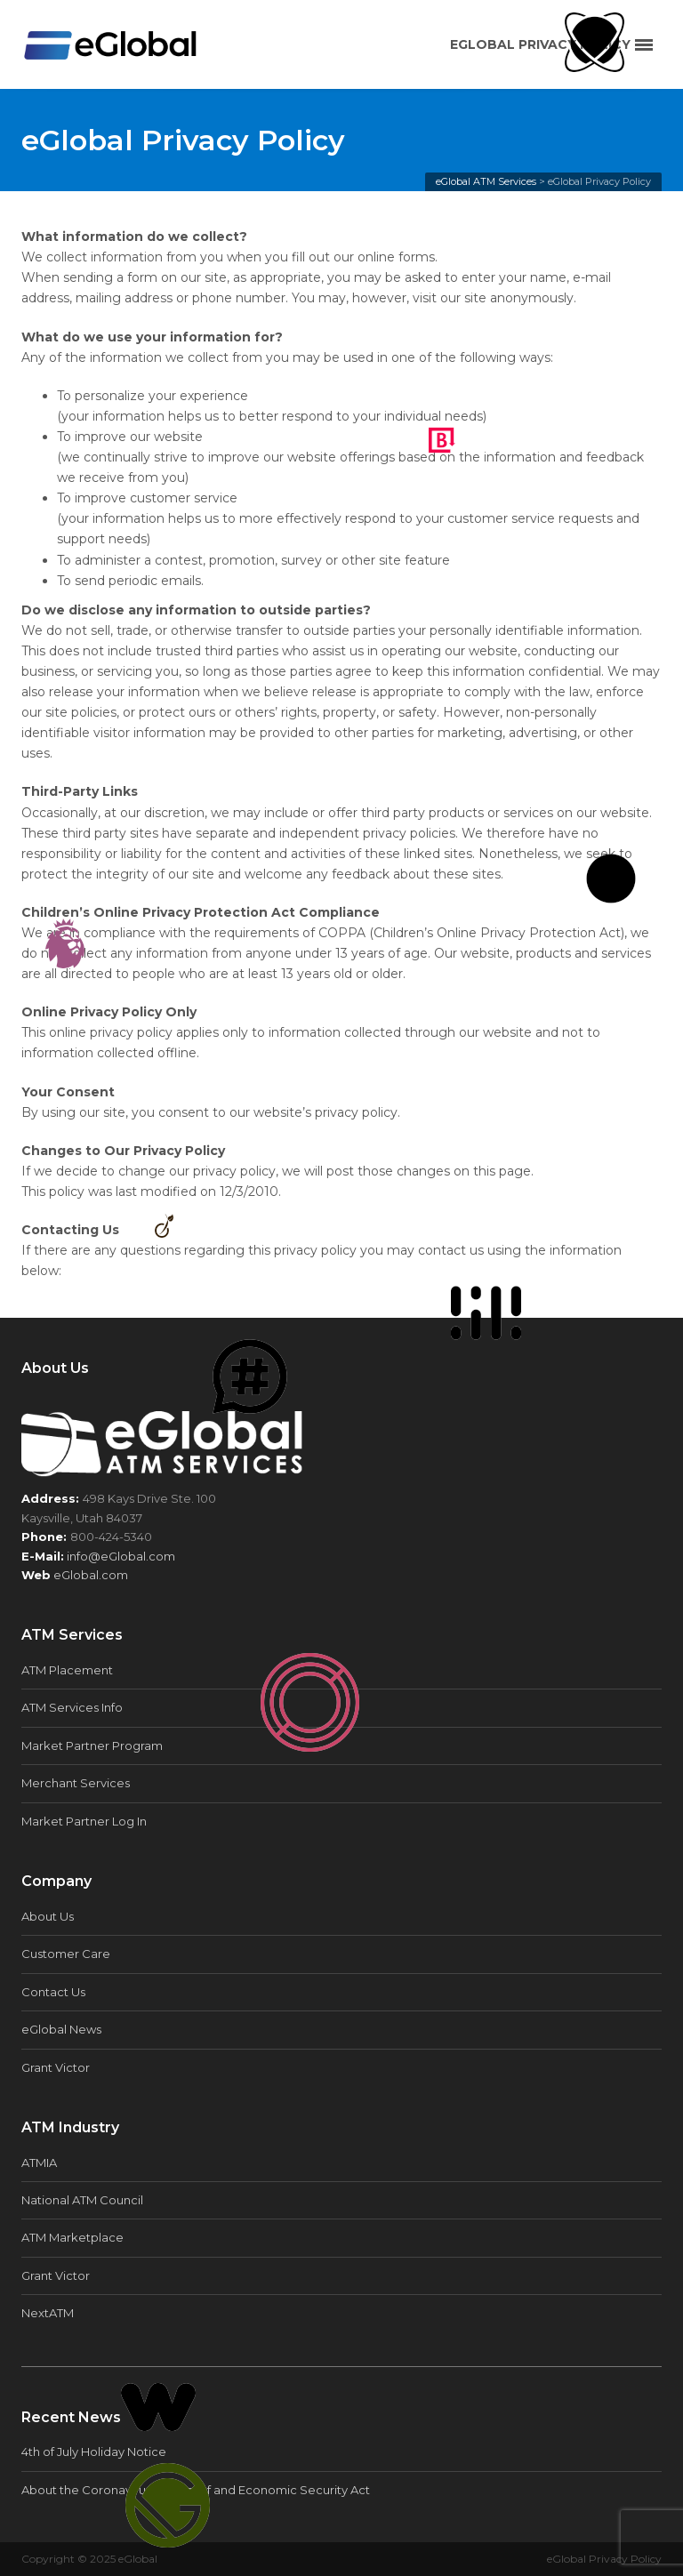  Describe the element at coordinates (167, 2505) in the screenshot. I see `Gatsby framework logo` at that location.